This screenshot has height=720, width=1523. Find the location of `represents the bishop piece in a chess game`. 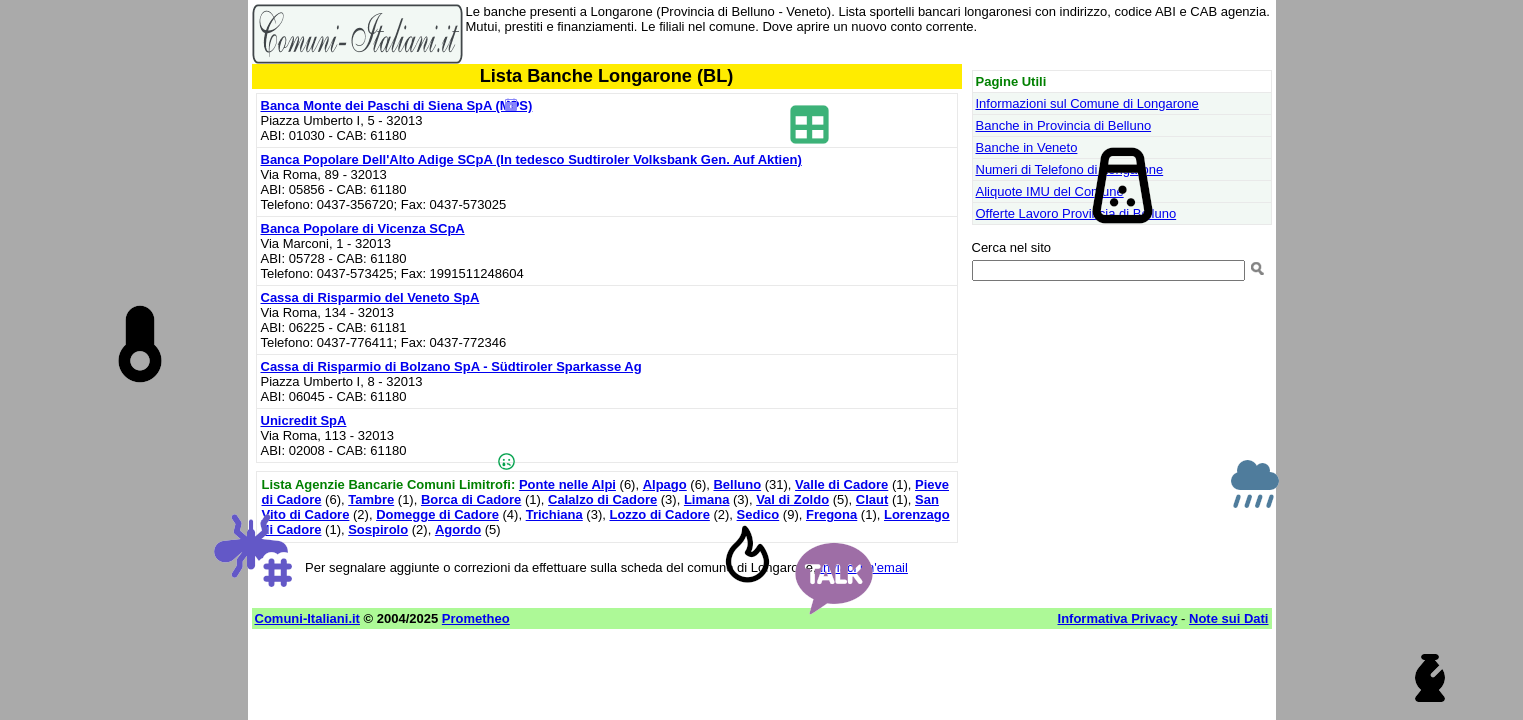

represents the bishop piece in a chess game is located at coordinates (1430, 678).